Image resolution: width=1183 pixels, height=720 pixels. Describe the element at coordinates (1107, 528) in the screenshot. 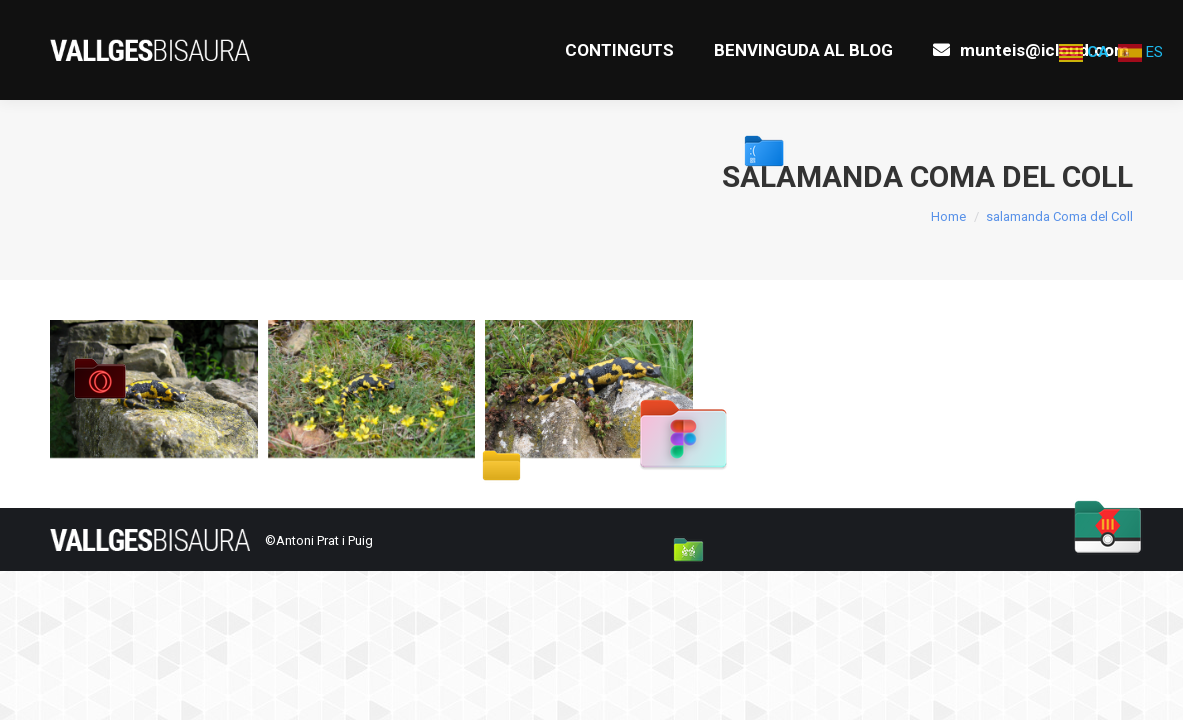

I see `open pokémon lure ball themed folder` at that location.